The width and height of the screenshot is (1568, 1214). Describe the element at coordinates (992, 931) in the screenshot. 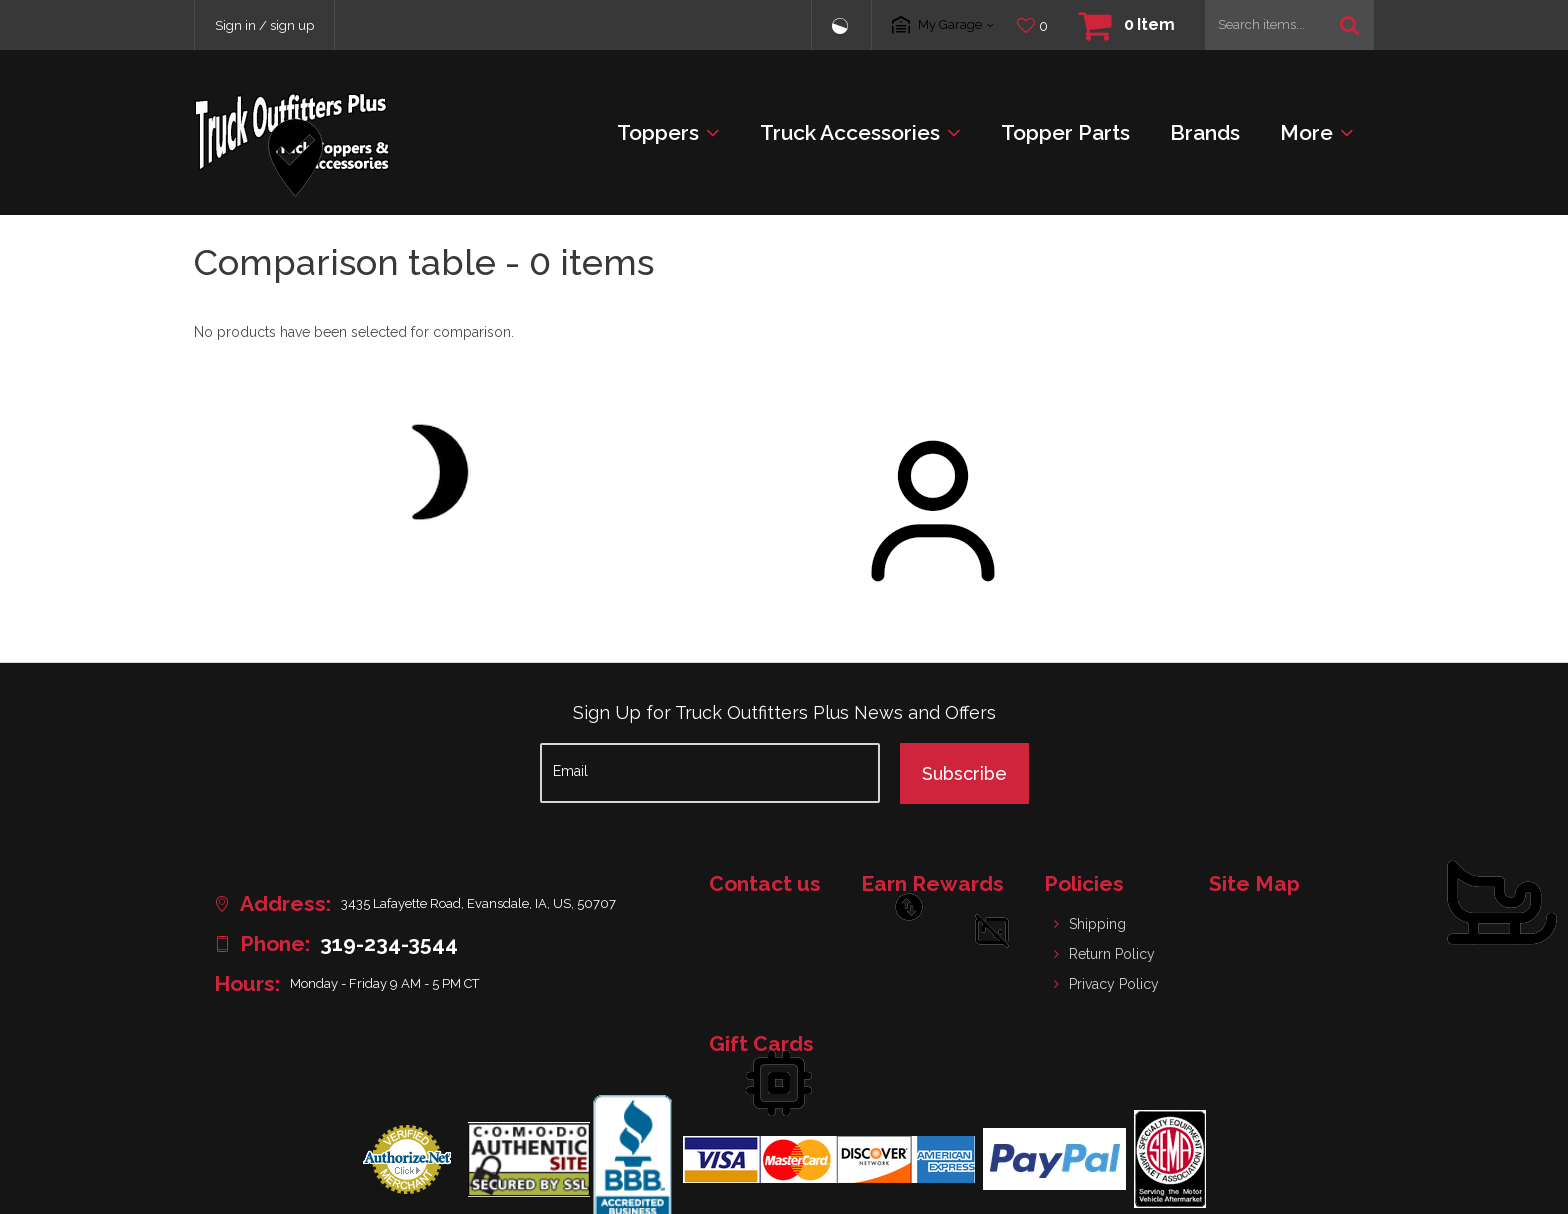

I see `disable aspect ratio lock` at that location.